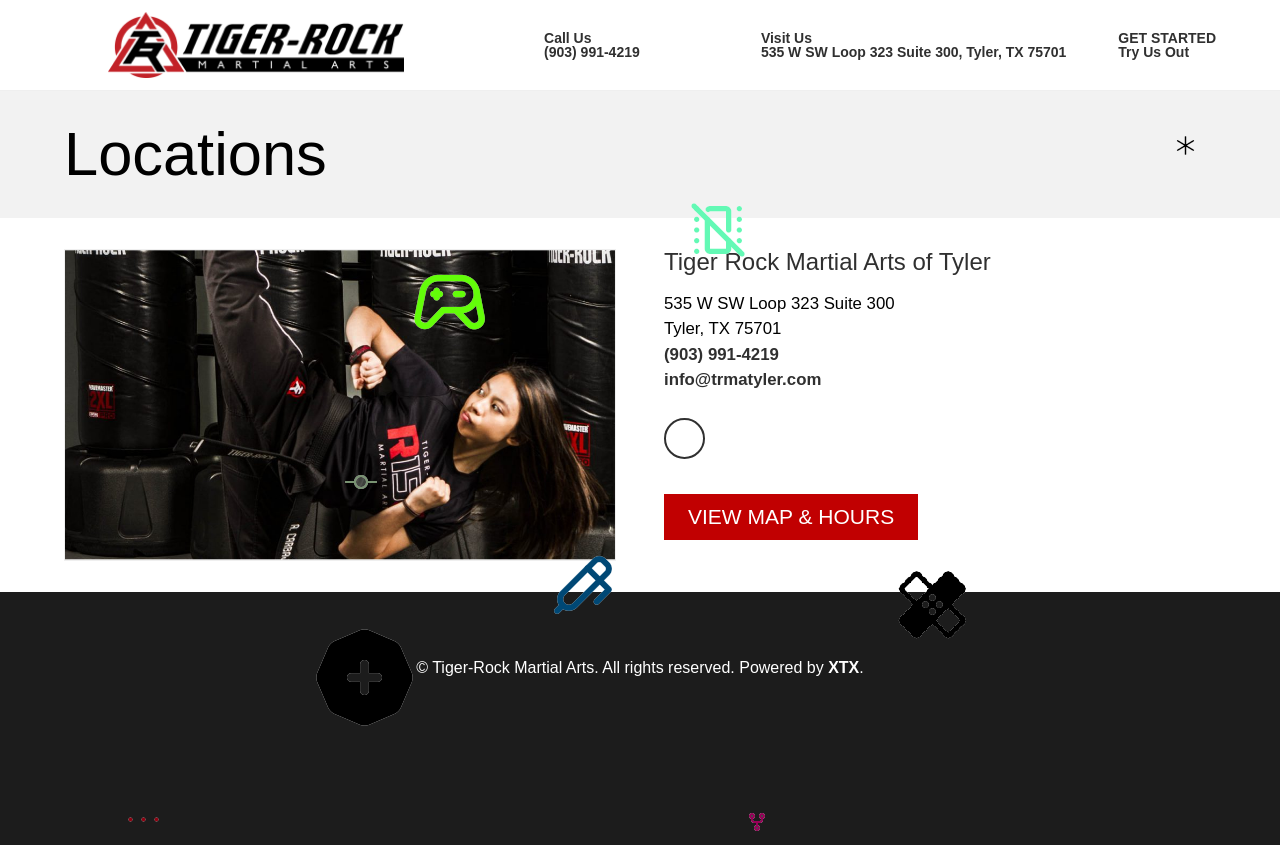  I want to click on access gaming features or settings, so click(449, 300).